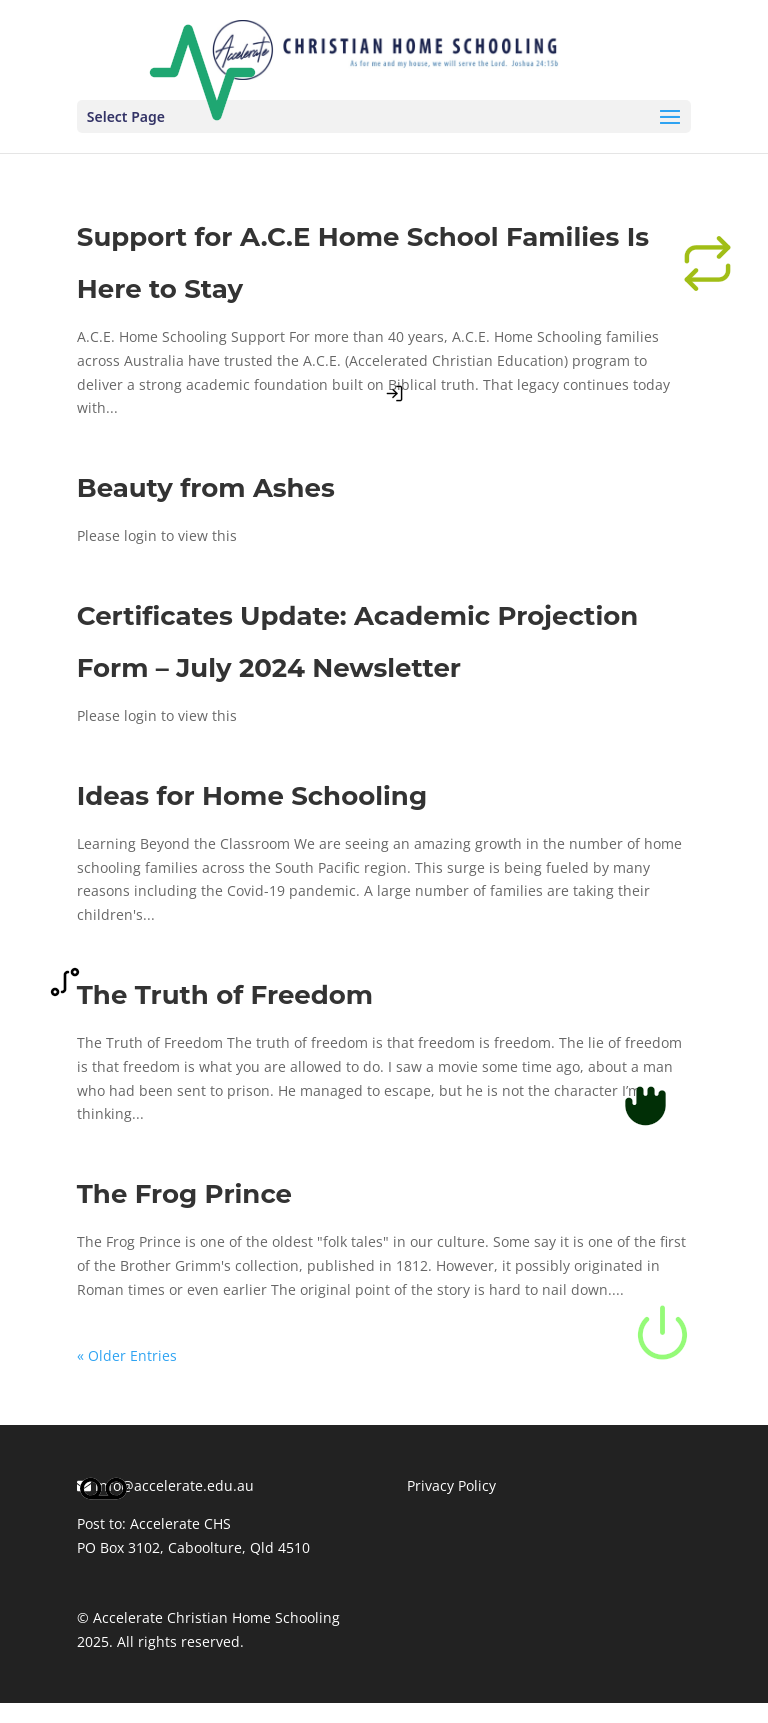 The image size is (768, 1723). Describe the element at coordinates (202, 72) in the screenshot. I see `view activity or health metrics` at that location.